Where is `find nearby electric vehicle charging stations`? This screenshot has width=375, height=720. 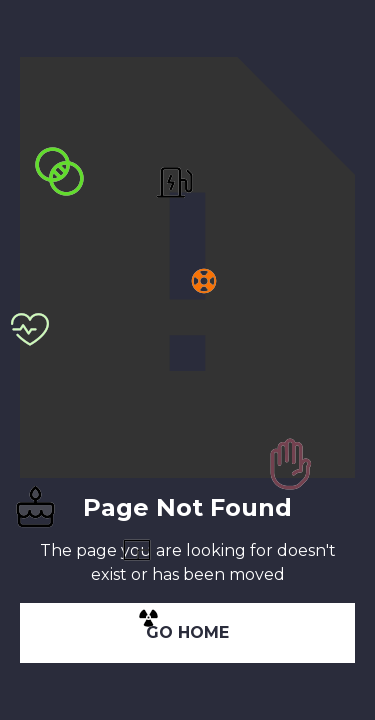 find nearby electric vehicle charging stations is located at coordinates (173, 182).